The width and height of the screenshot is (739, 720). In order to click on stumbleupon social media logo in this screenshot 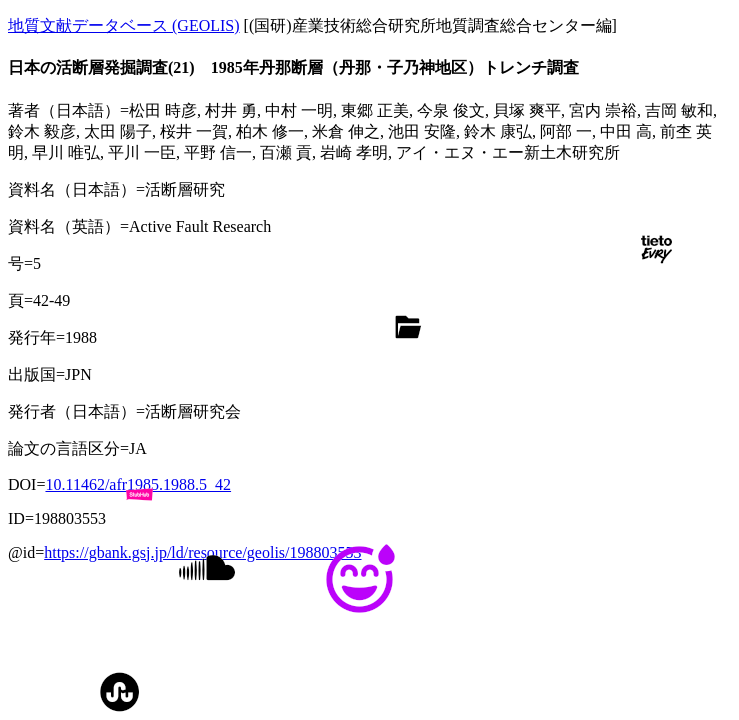, I will do `click(119, 692)`.